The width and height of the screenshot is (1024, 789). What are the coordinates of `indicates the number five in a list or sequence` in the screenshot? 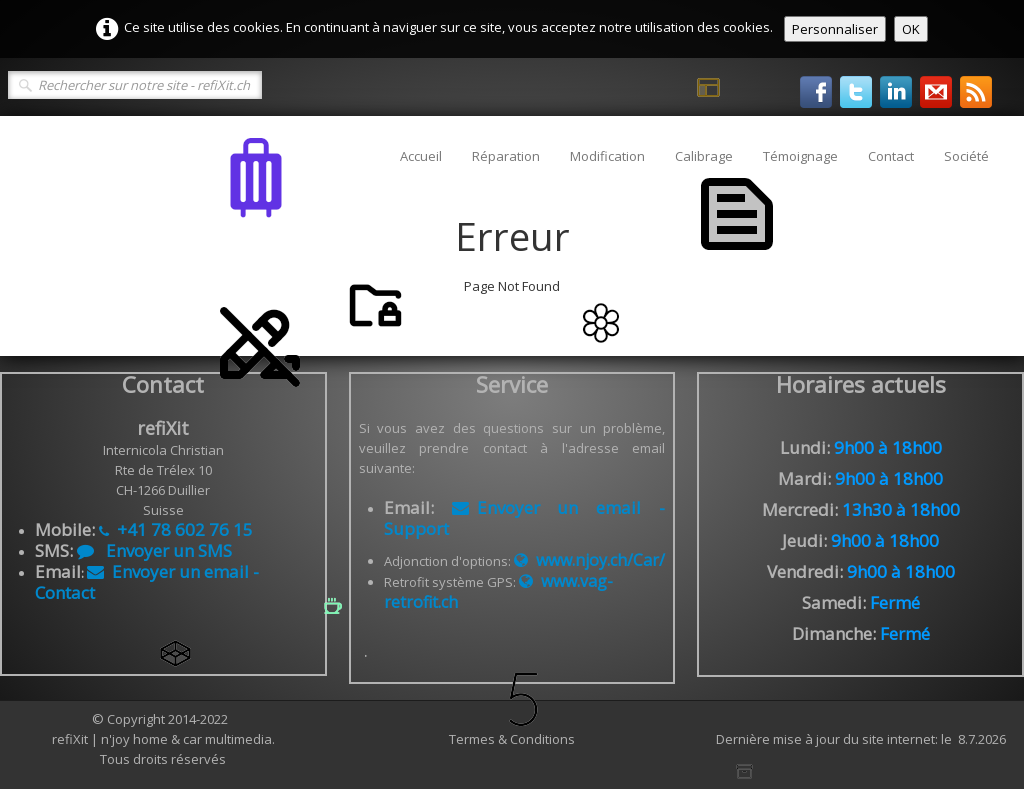 It's located at (523, 699).